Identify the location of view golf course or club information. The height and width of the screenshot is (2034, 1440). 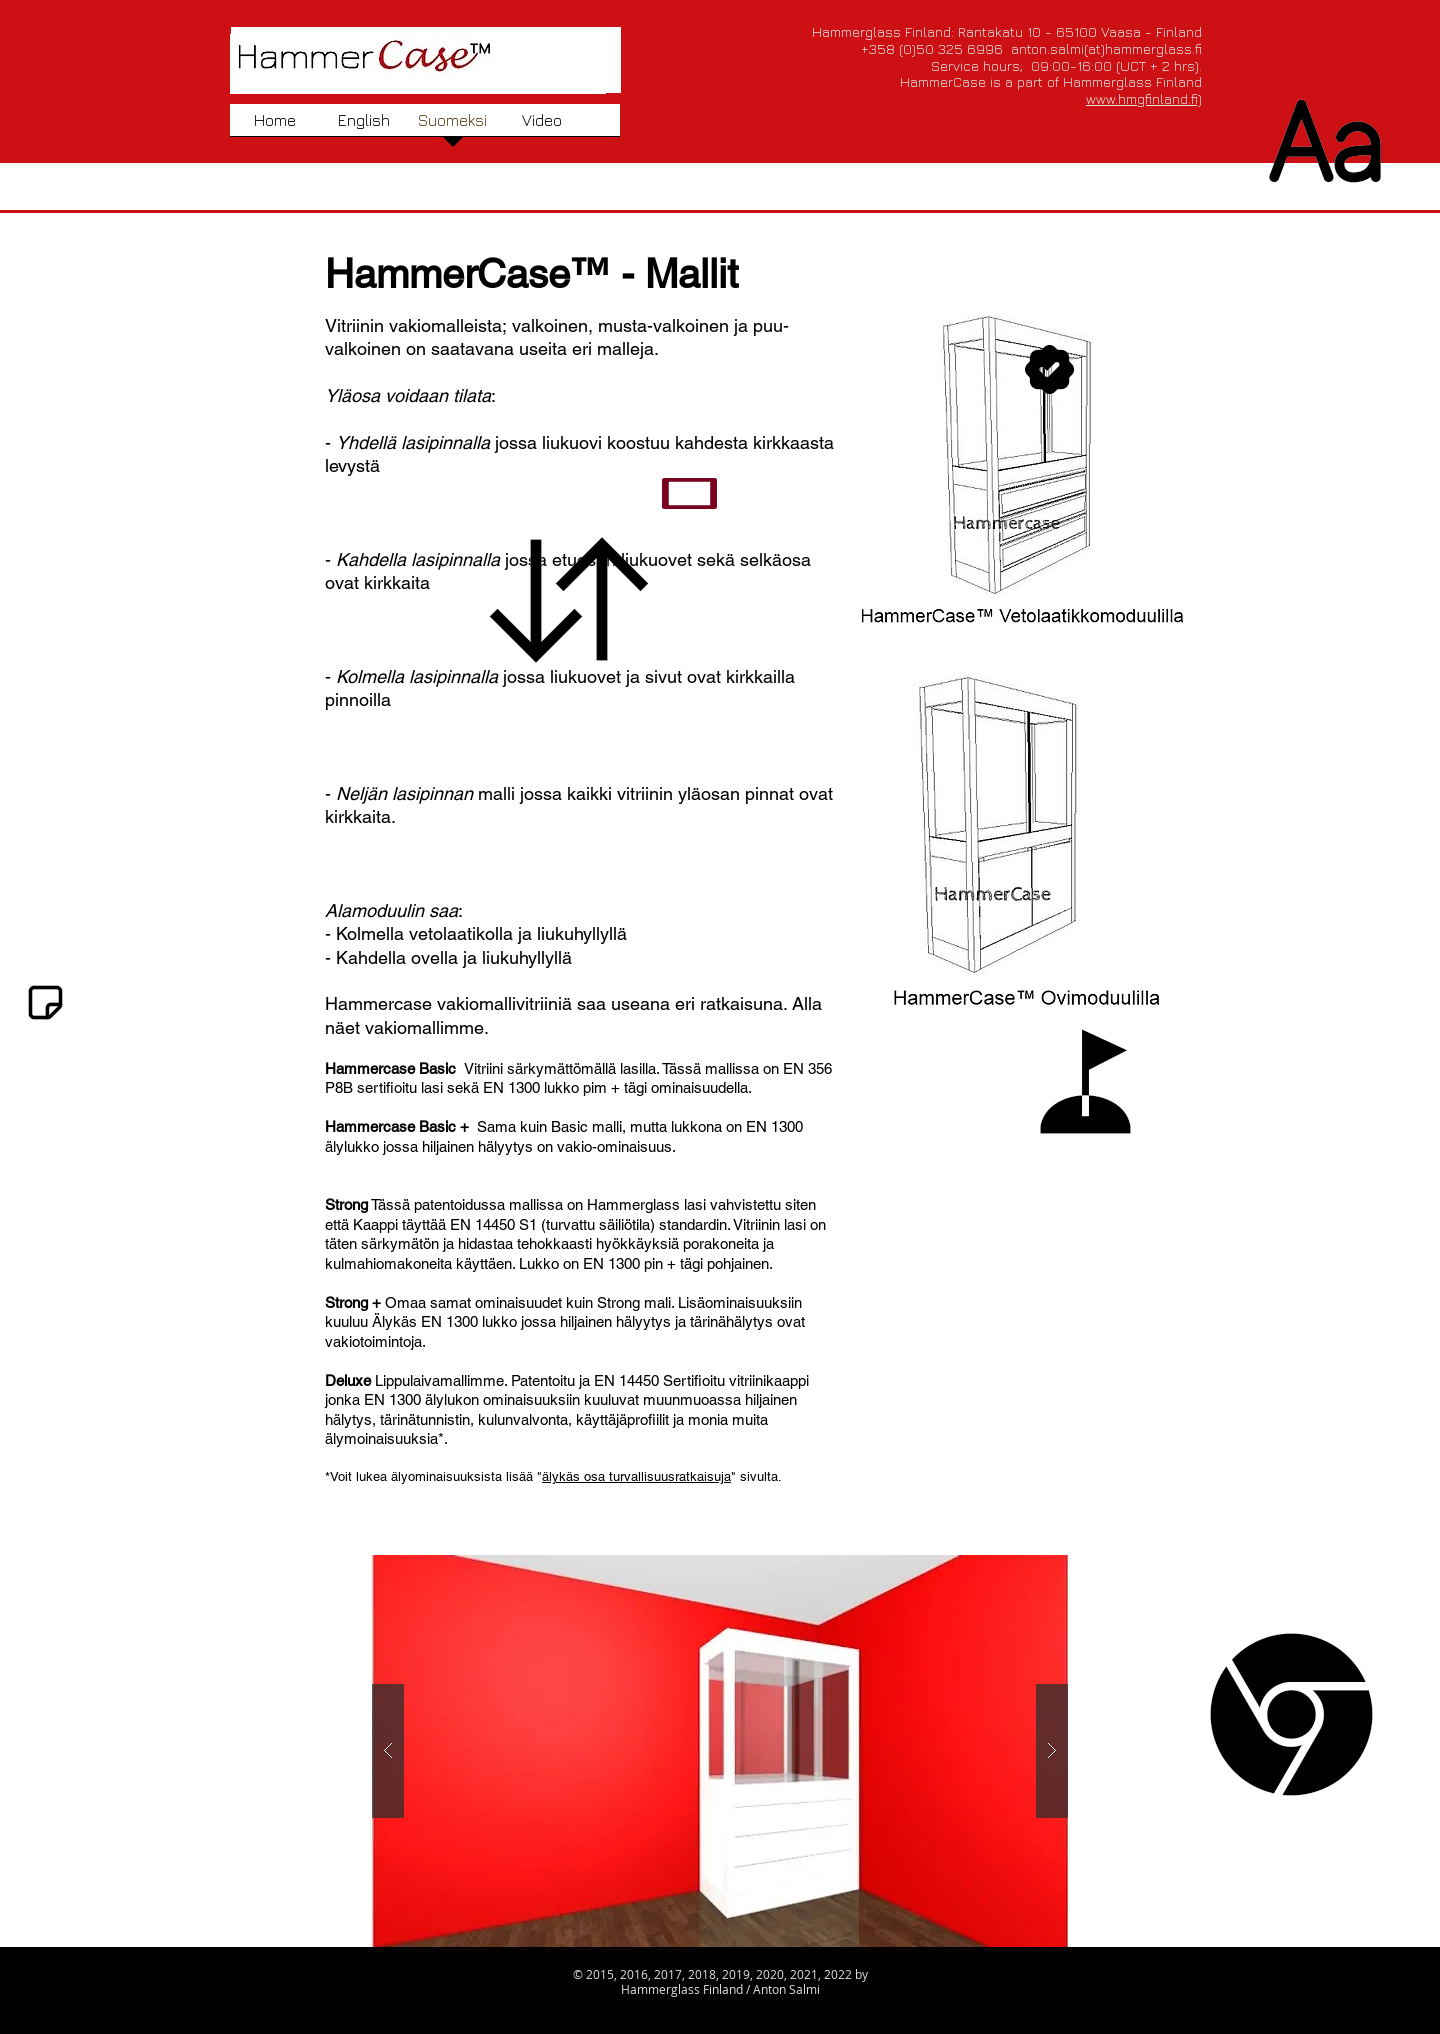
(1085, 1081).